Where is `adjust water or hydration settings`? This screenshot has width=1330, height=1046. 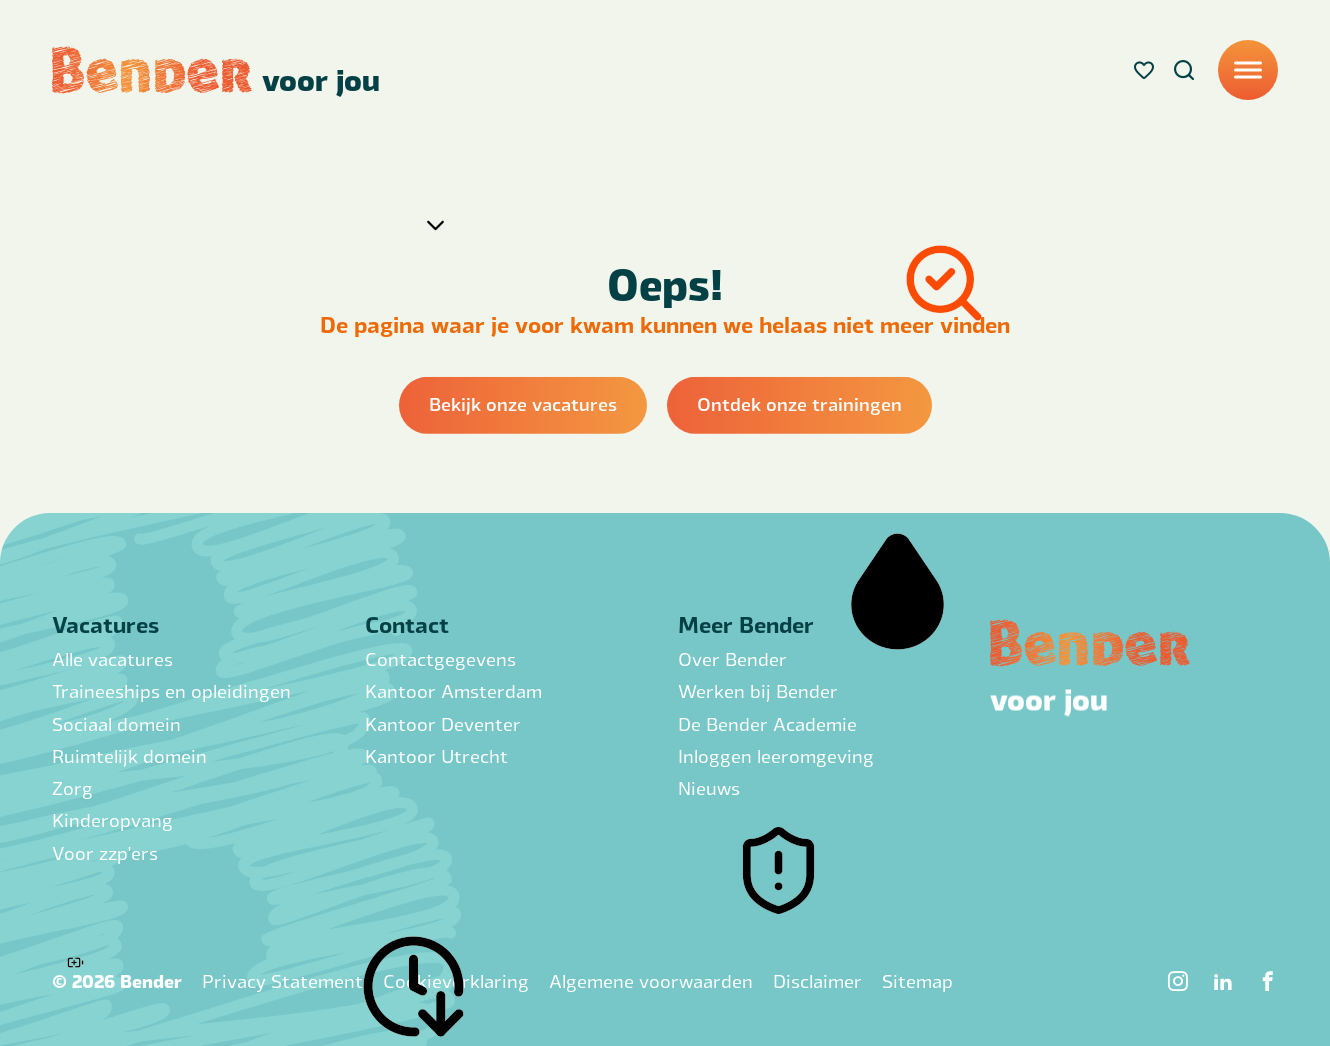 adjust water or hydration settings is located at coordinates (897, 591).